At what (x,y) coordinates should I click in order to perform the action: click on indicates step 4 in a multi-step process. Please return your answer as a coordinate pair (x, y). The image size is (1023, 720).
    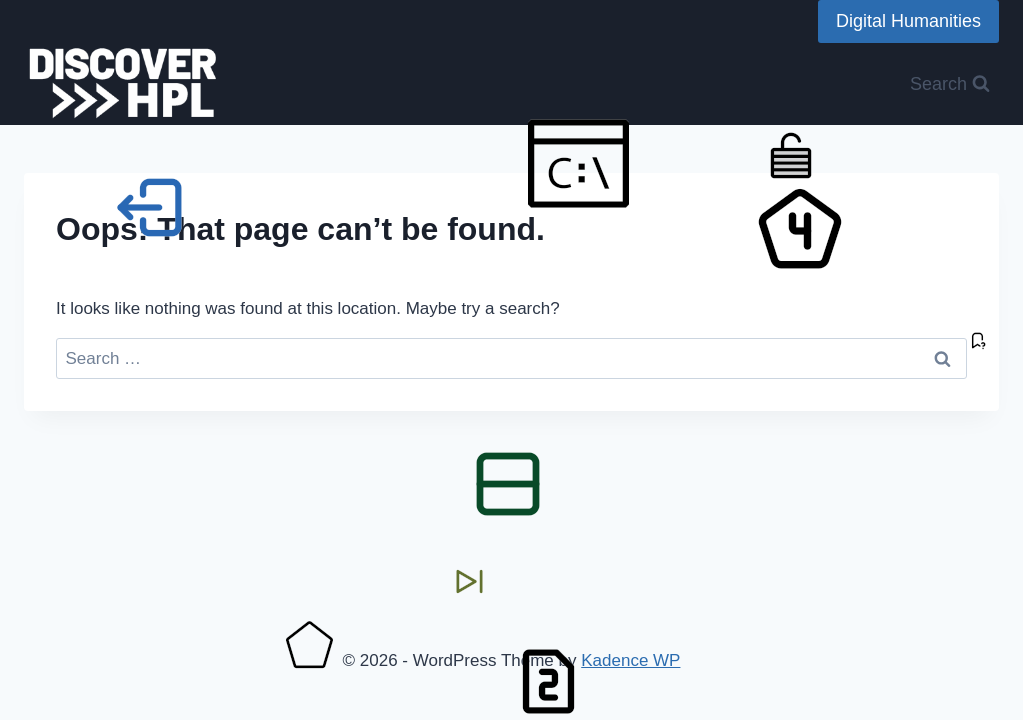
    Looking at the image, I should click on (800, 231).